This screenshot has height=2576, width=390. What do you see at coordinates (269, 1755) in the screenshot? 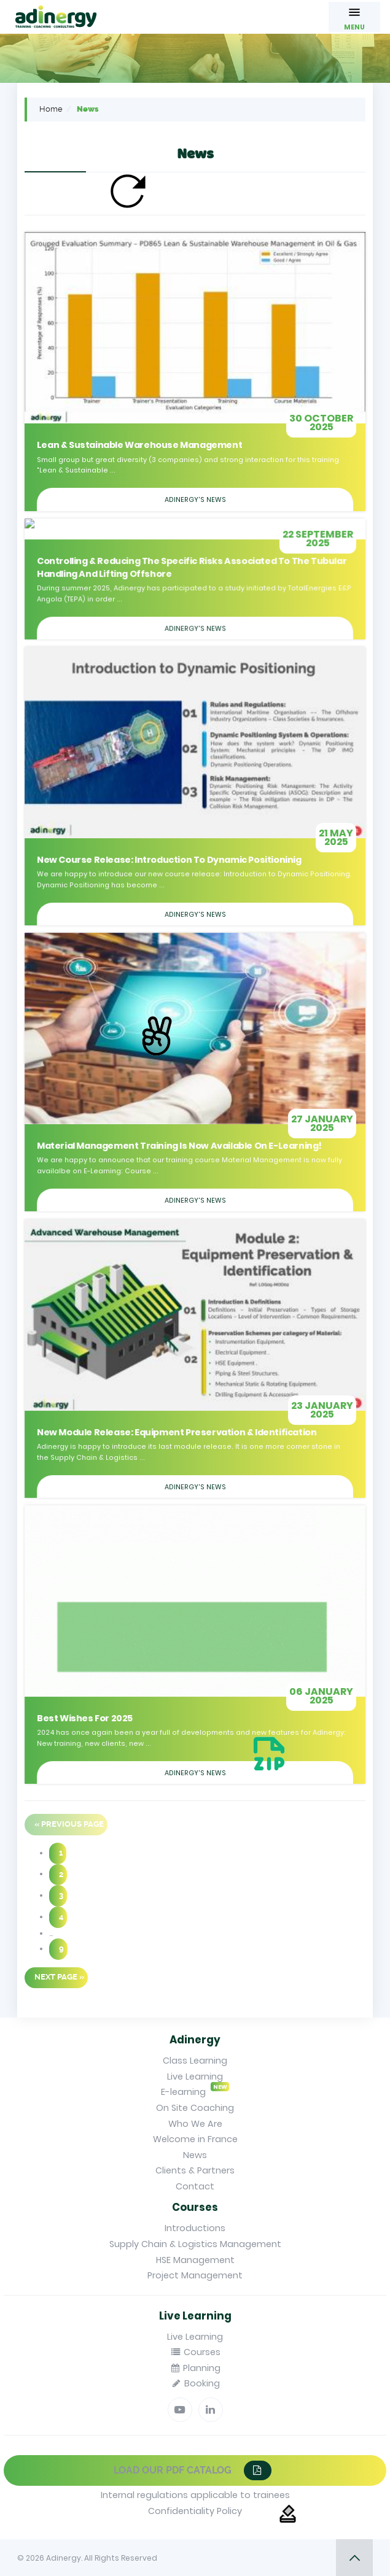
I see `compress files into a zip archive` at bounding box center [269, 1755].